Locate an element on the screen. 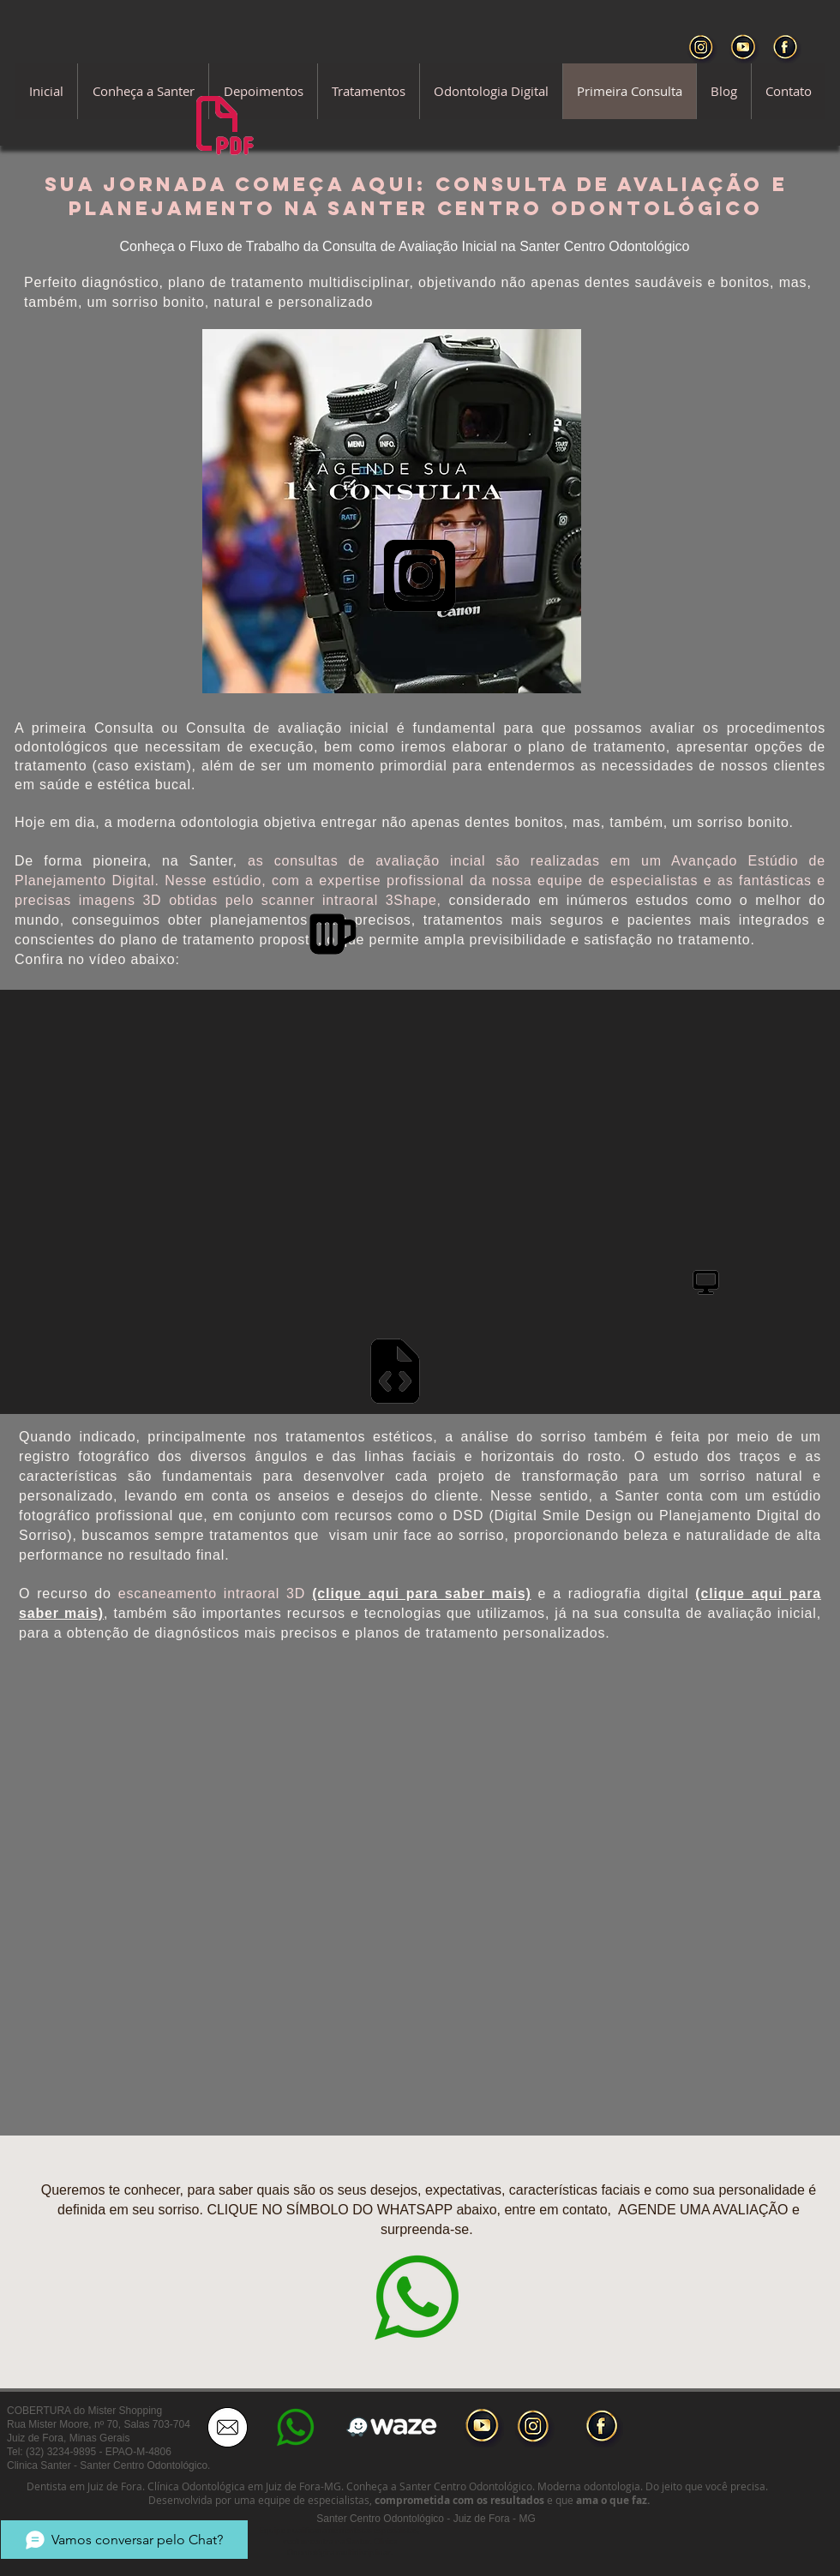  open Instagram app is located at coordinates (419, 575).